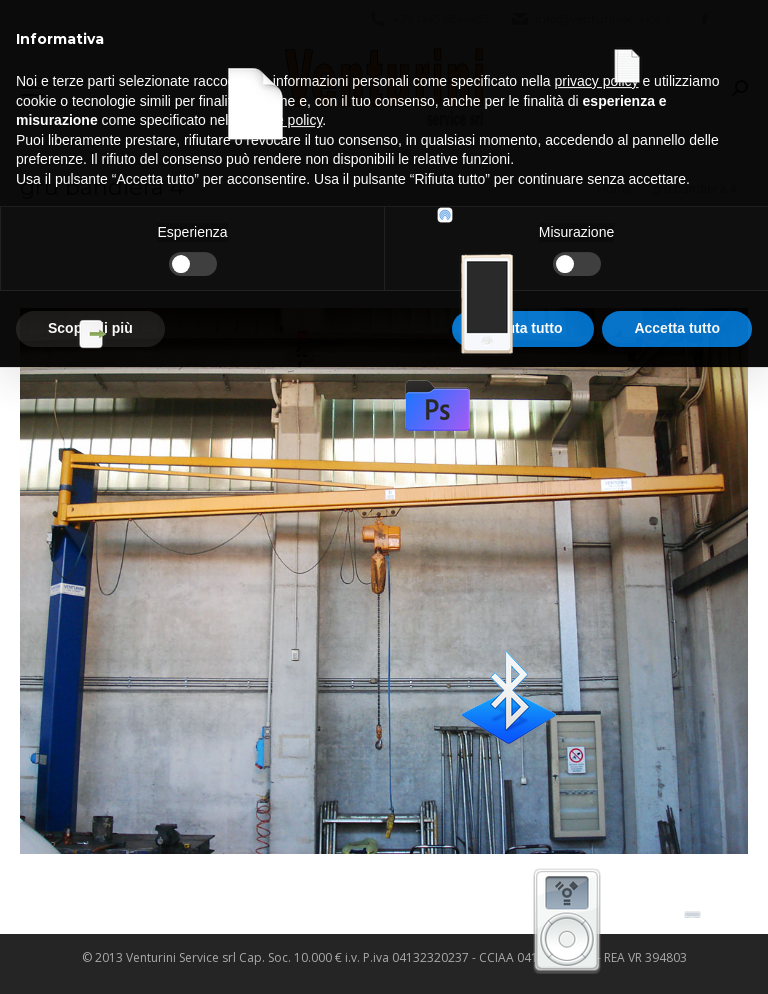 This screenshot has height=994, width=768. What do you see at coordinates (255, 105) in the screenshot?
I see `a generic file or document` at bounding box center [255, 105].